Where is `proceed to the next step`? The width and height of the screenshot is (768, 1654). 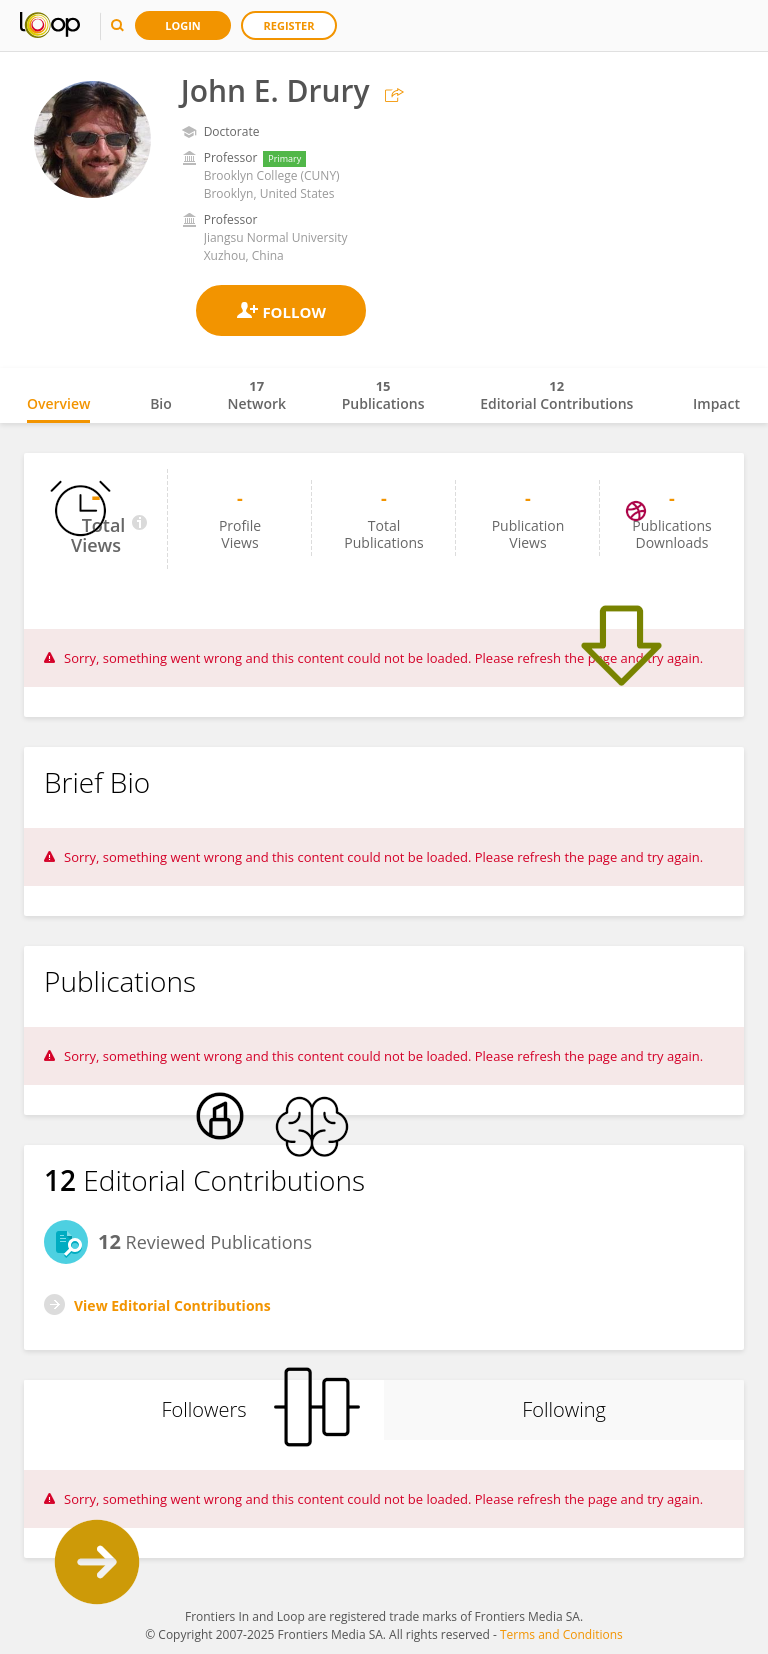 proceed to the next step is located at coordinates (97, 1562).